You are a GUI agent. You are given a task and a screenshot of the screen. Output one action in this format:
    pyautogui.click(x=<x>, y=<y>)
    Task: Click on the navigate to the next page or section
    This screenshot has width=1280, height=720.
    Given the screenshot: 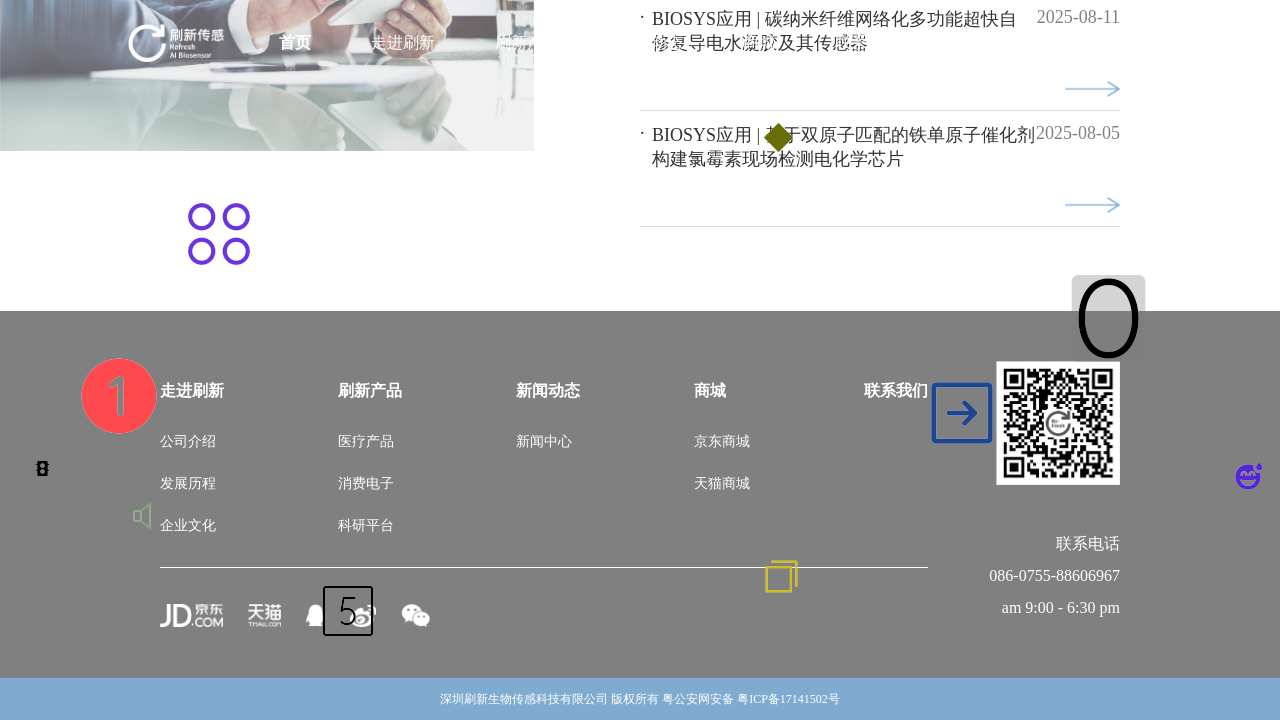 What is the action you would take?
    pyautogui.click(x=962, y=413)
    